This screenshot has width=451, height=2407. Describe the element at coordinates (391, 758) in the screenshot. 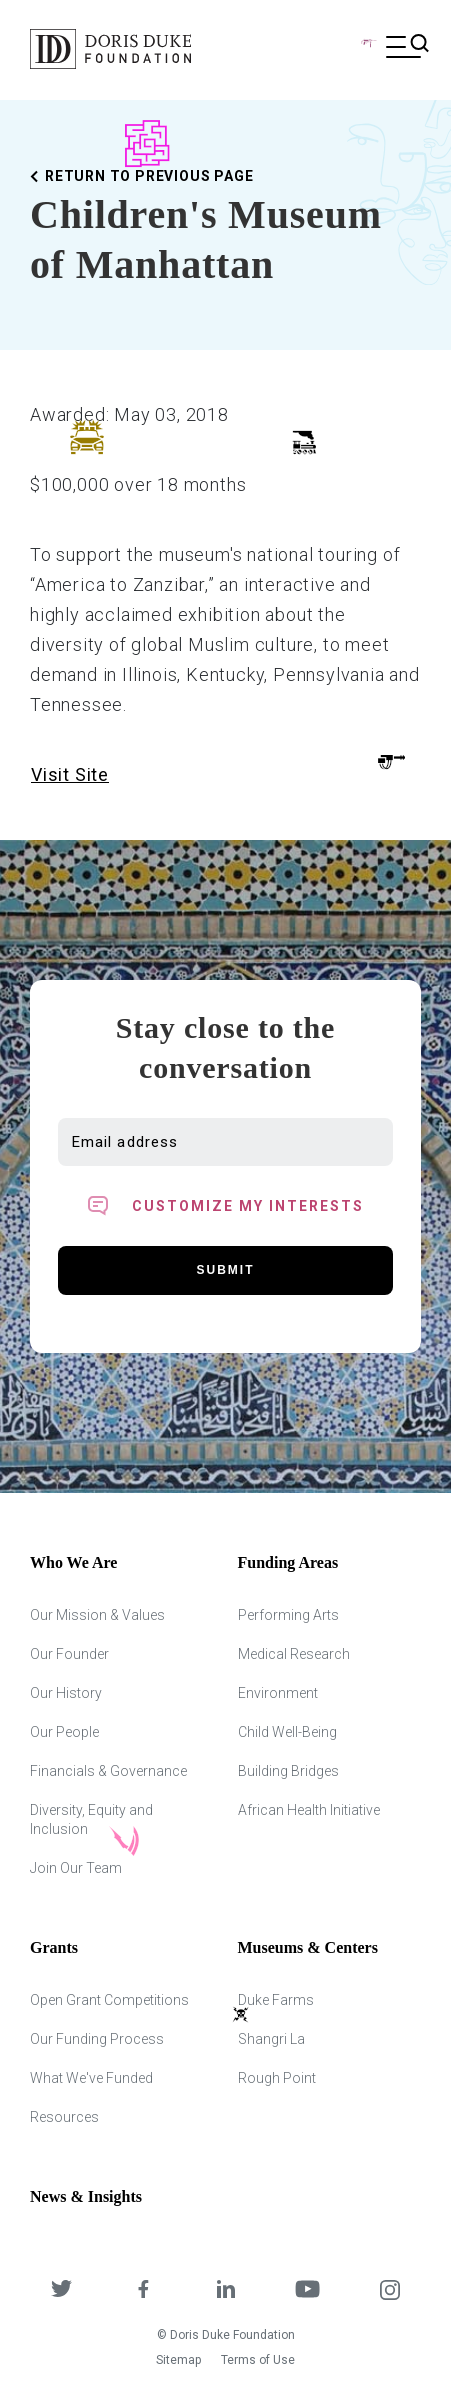

I see `select minigun weapon` at that location.